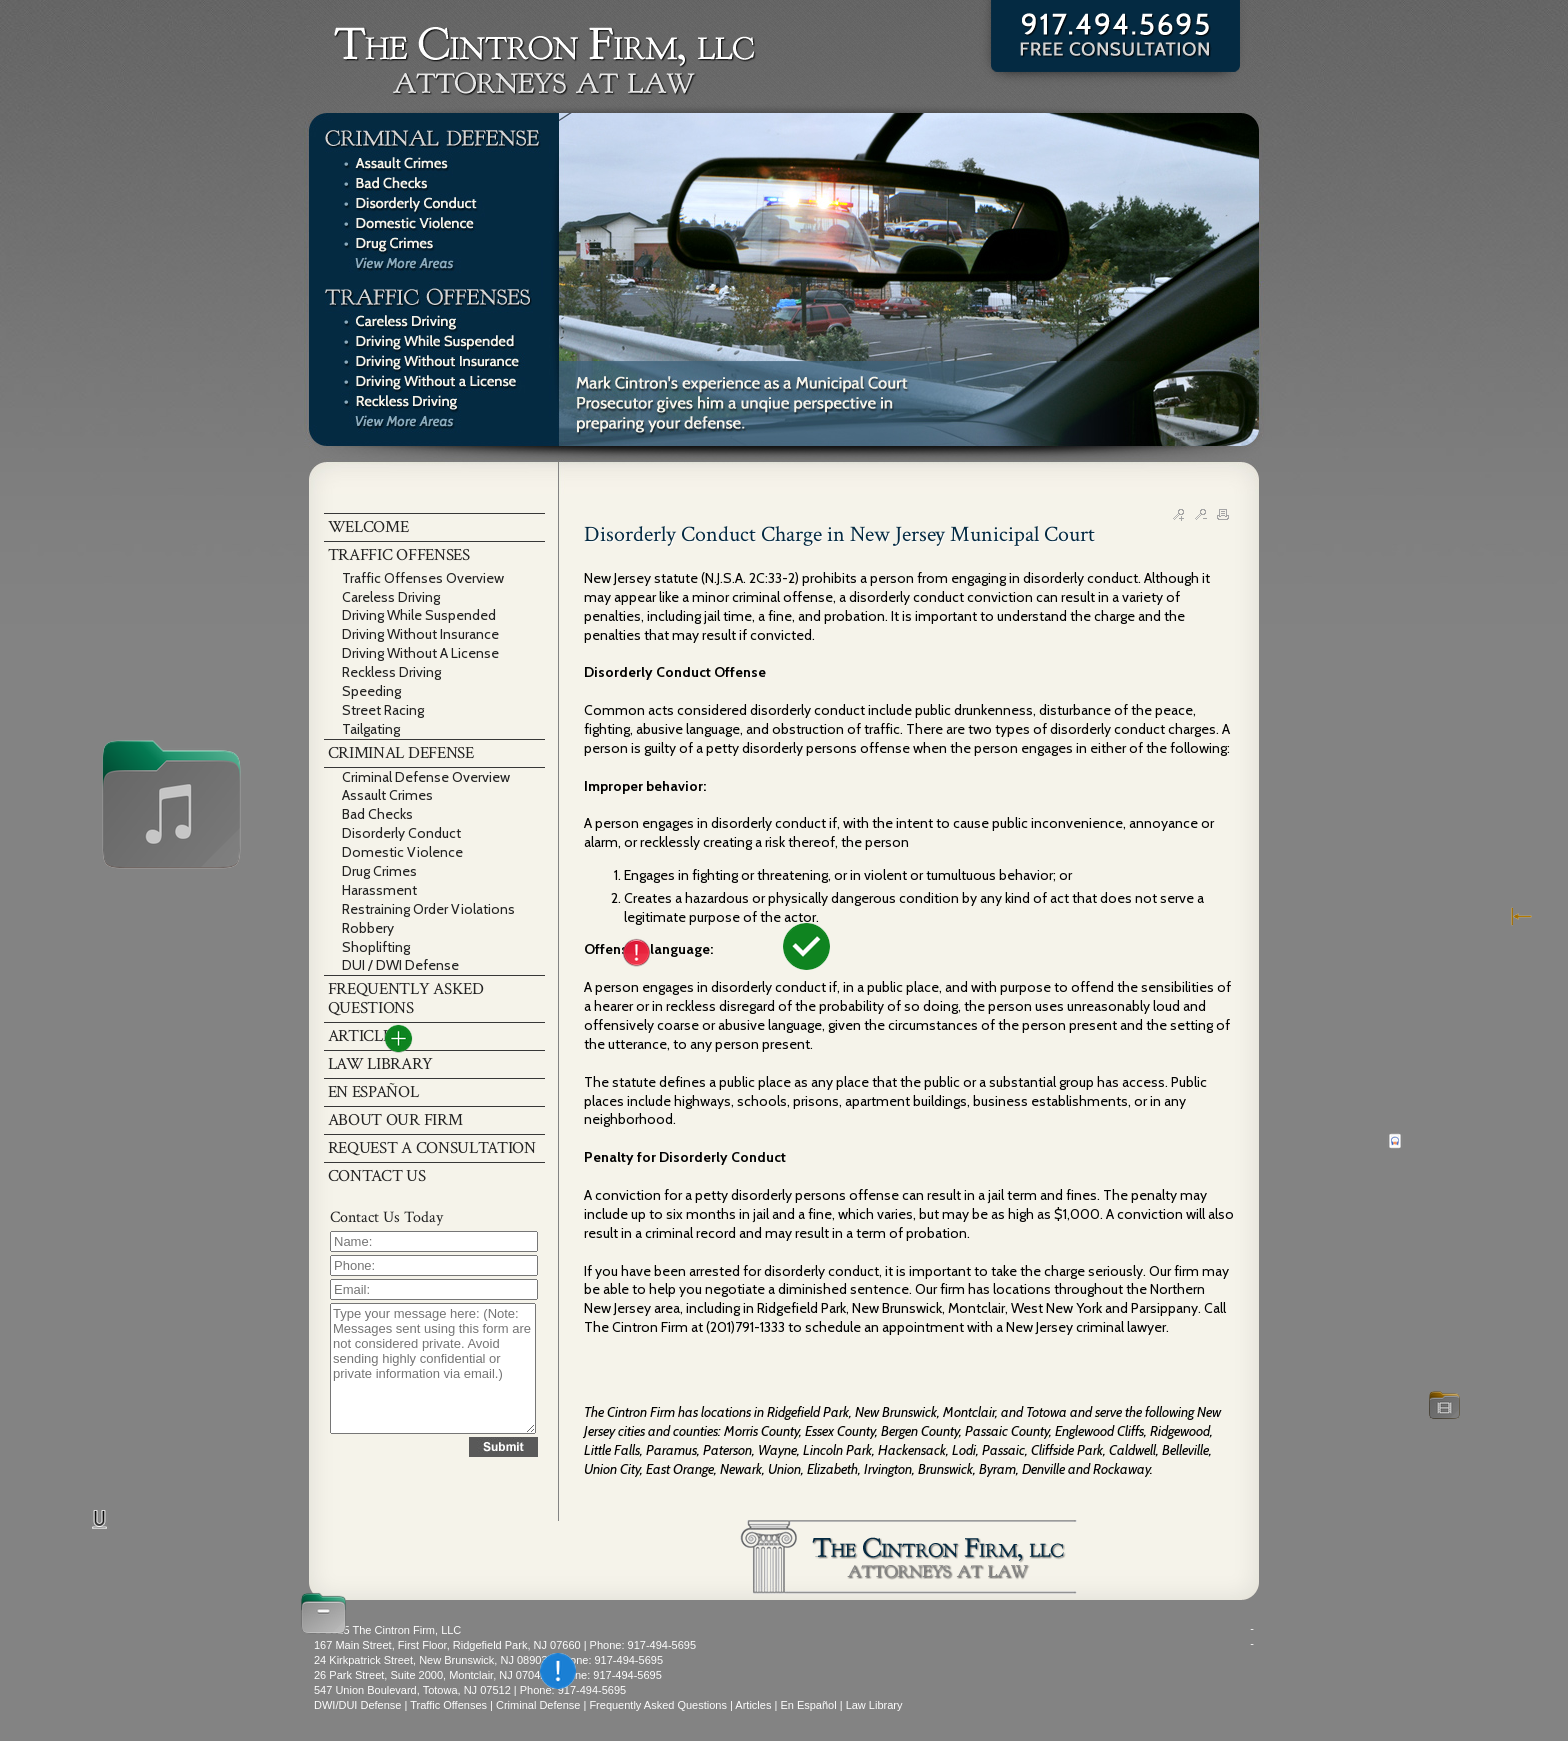  I want to click on mark email as important, so click(558, 1671).